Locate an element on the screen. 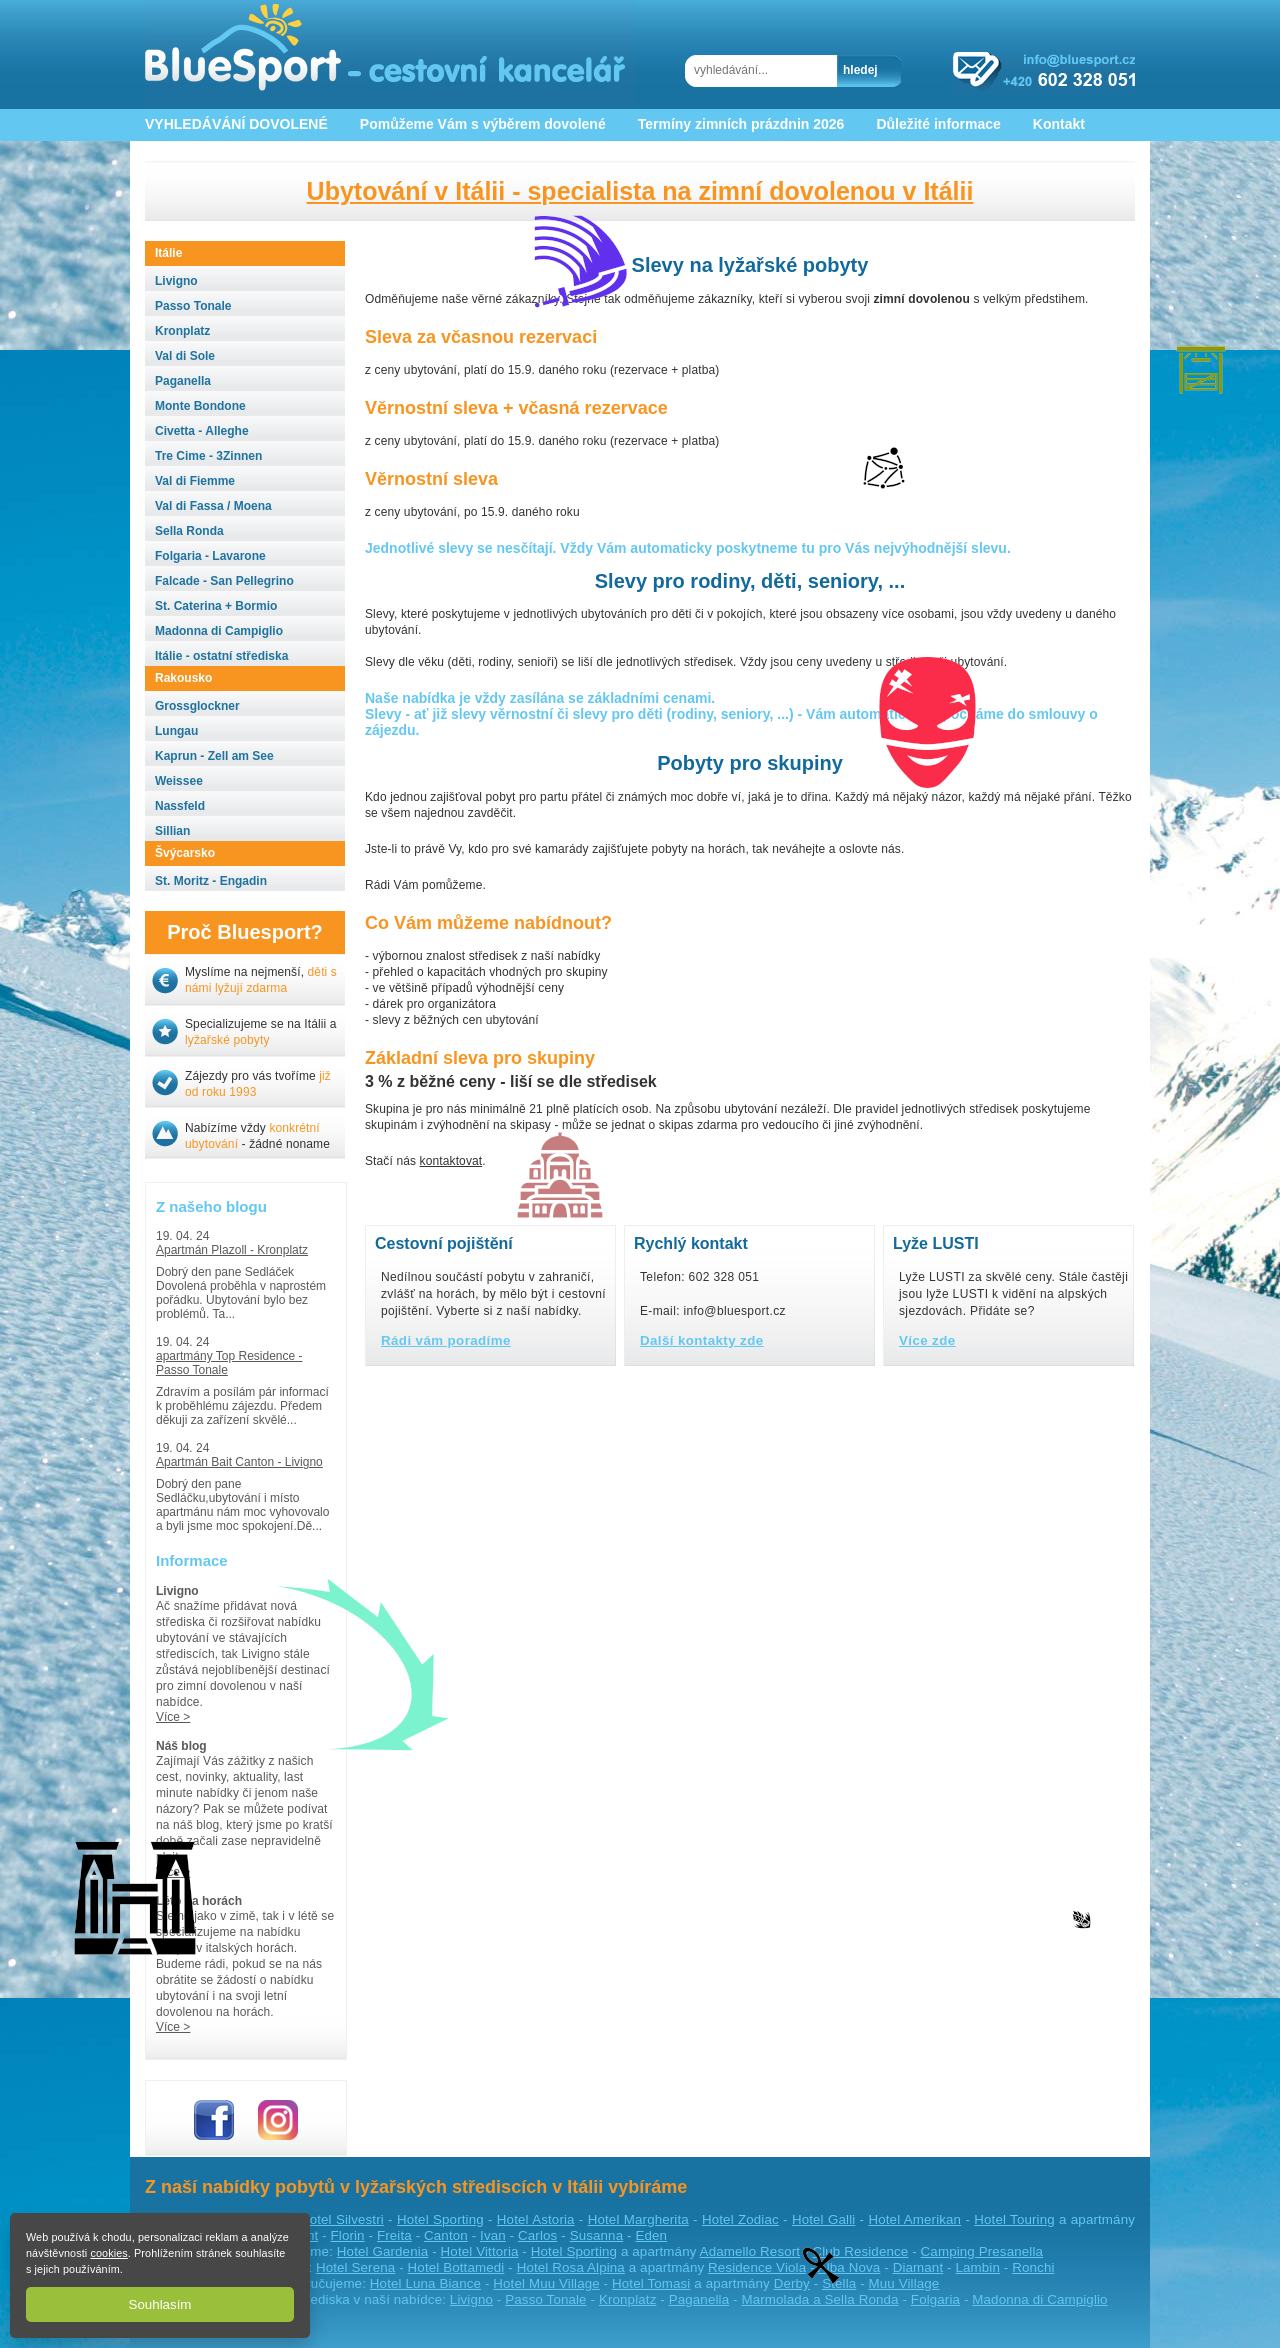 The image size is (1280, 2348). select electric whip weapon or ability is located at coordinates (362, 1664).